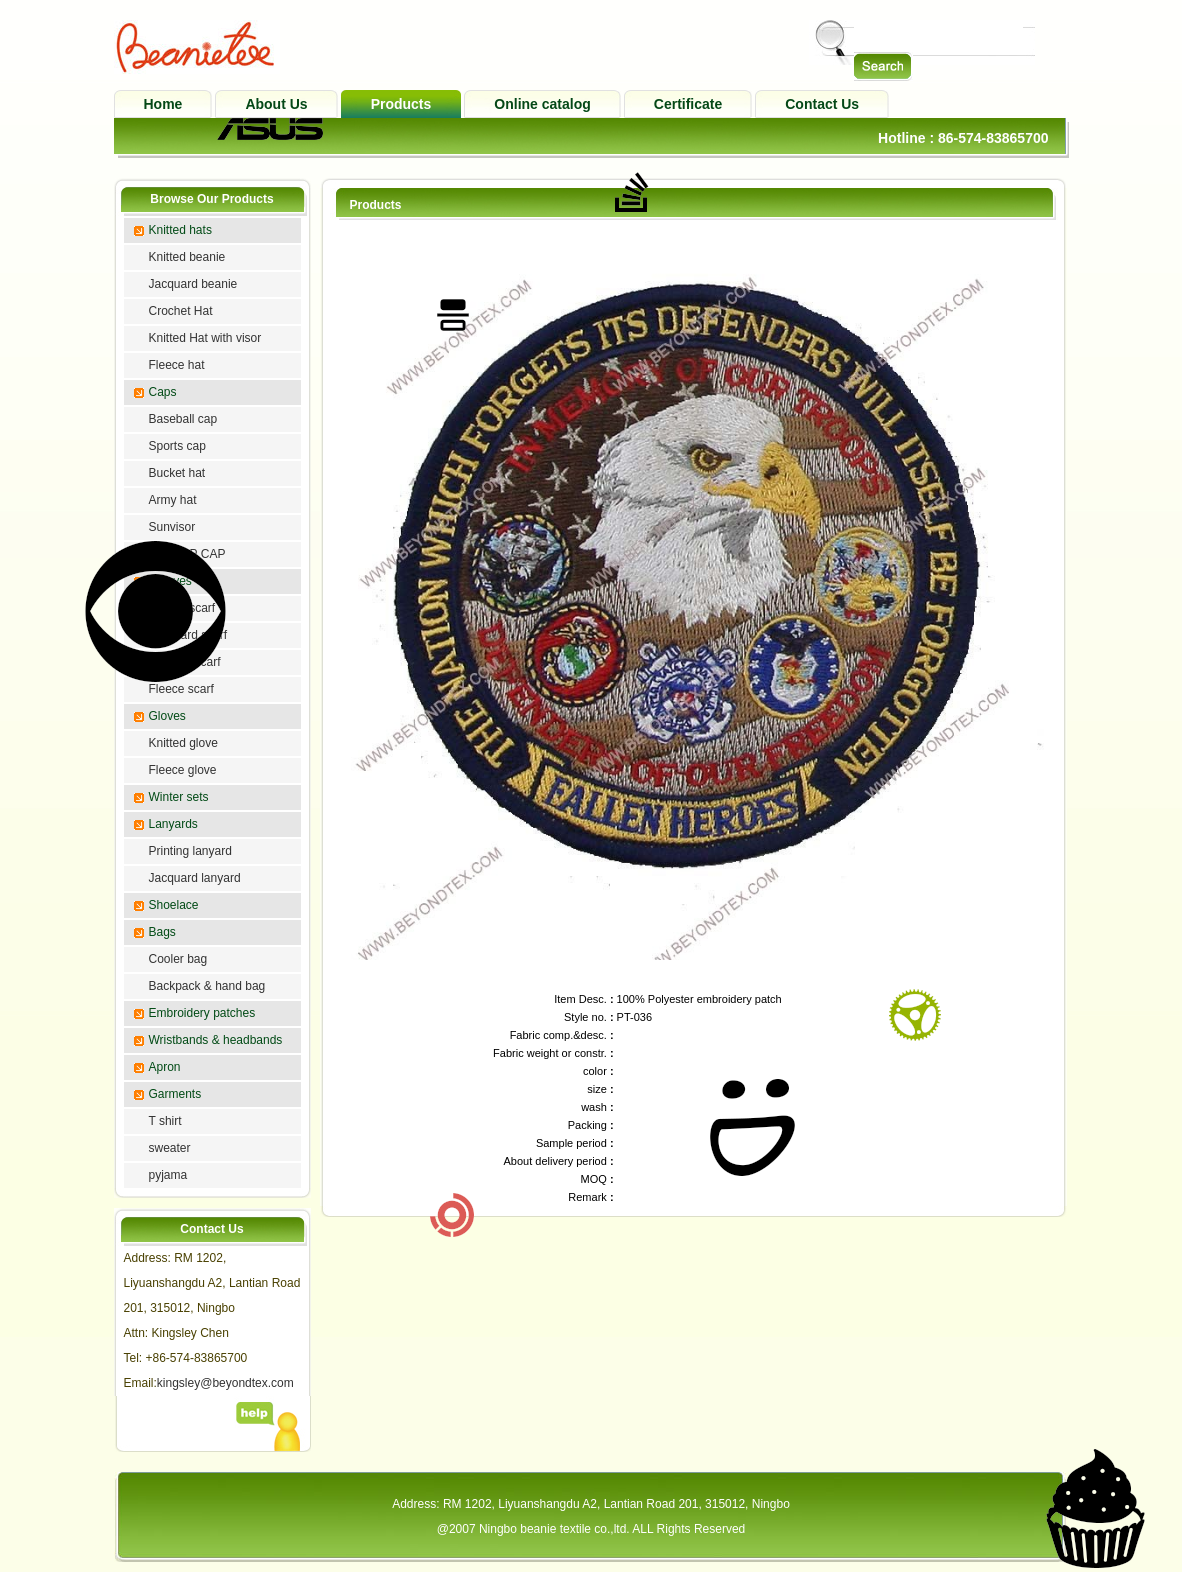 This screenshot has width=1182, height=1572. Describe the element at coordinates (453, 315) in the screenshot. I see `flip content vertically` at that location.